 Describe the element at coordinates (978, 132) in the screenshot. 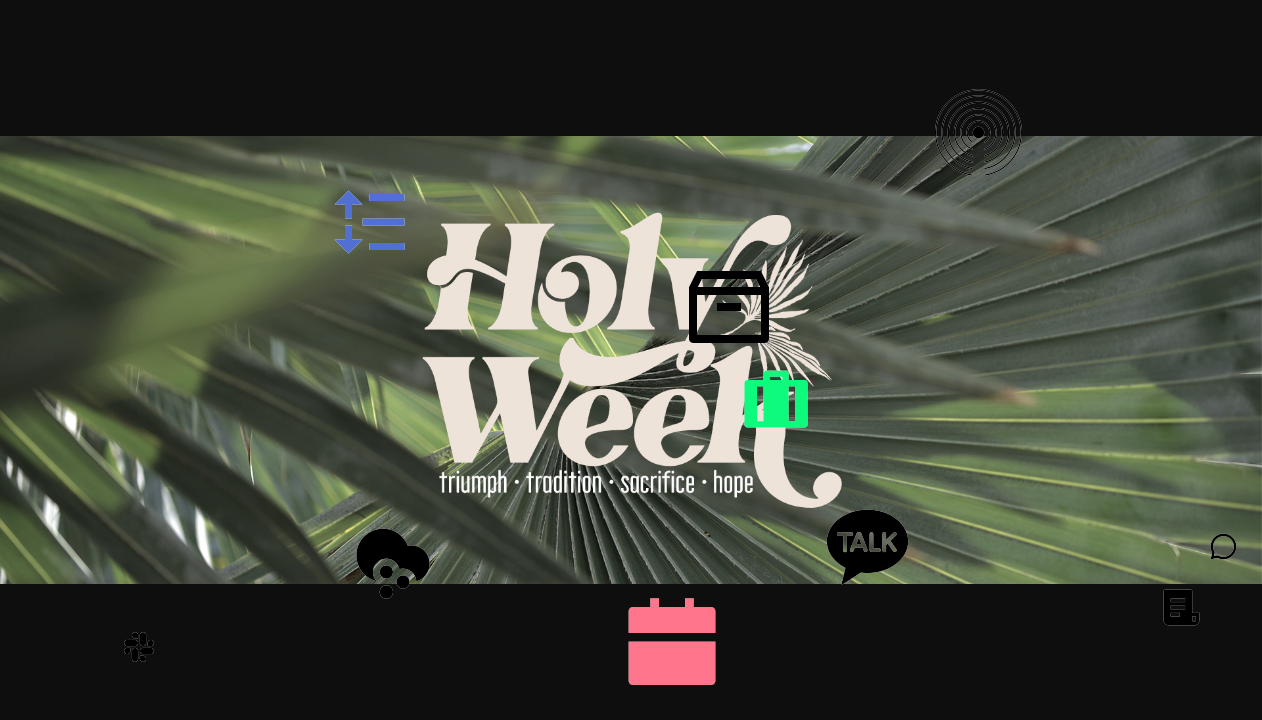

I see `iBeacon bluetooth proximity technology logo` at that location.